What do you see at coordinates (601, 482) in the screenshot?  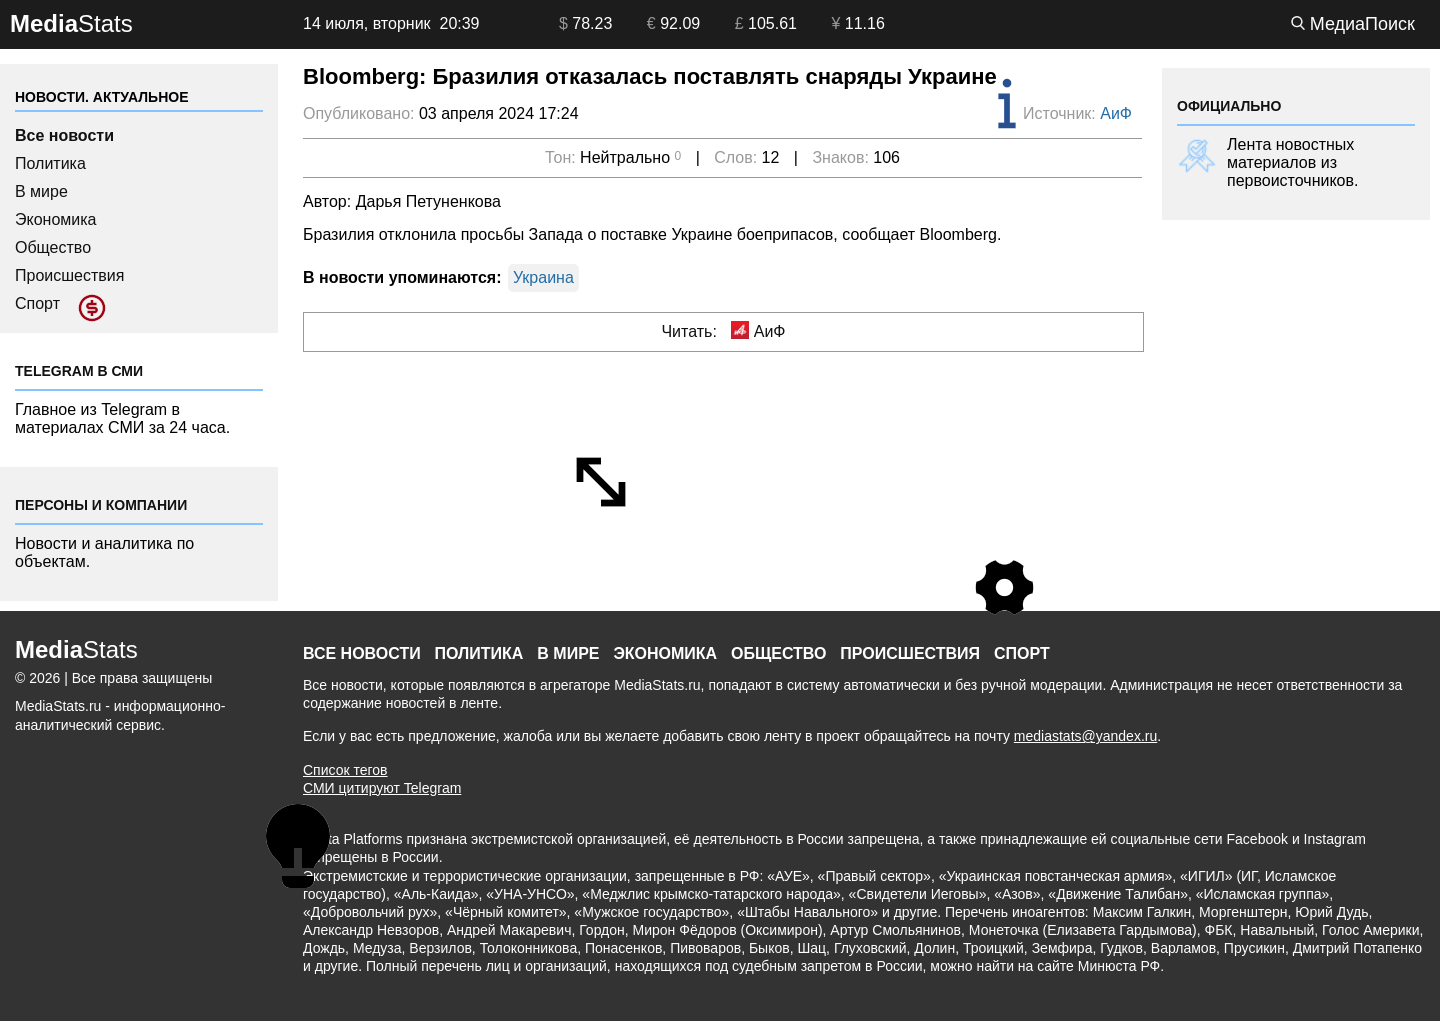 I see `expand content to full screen` at bounding box center [601, 482].